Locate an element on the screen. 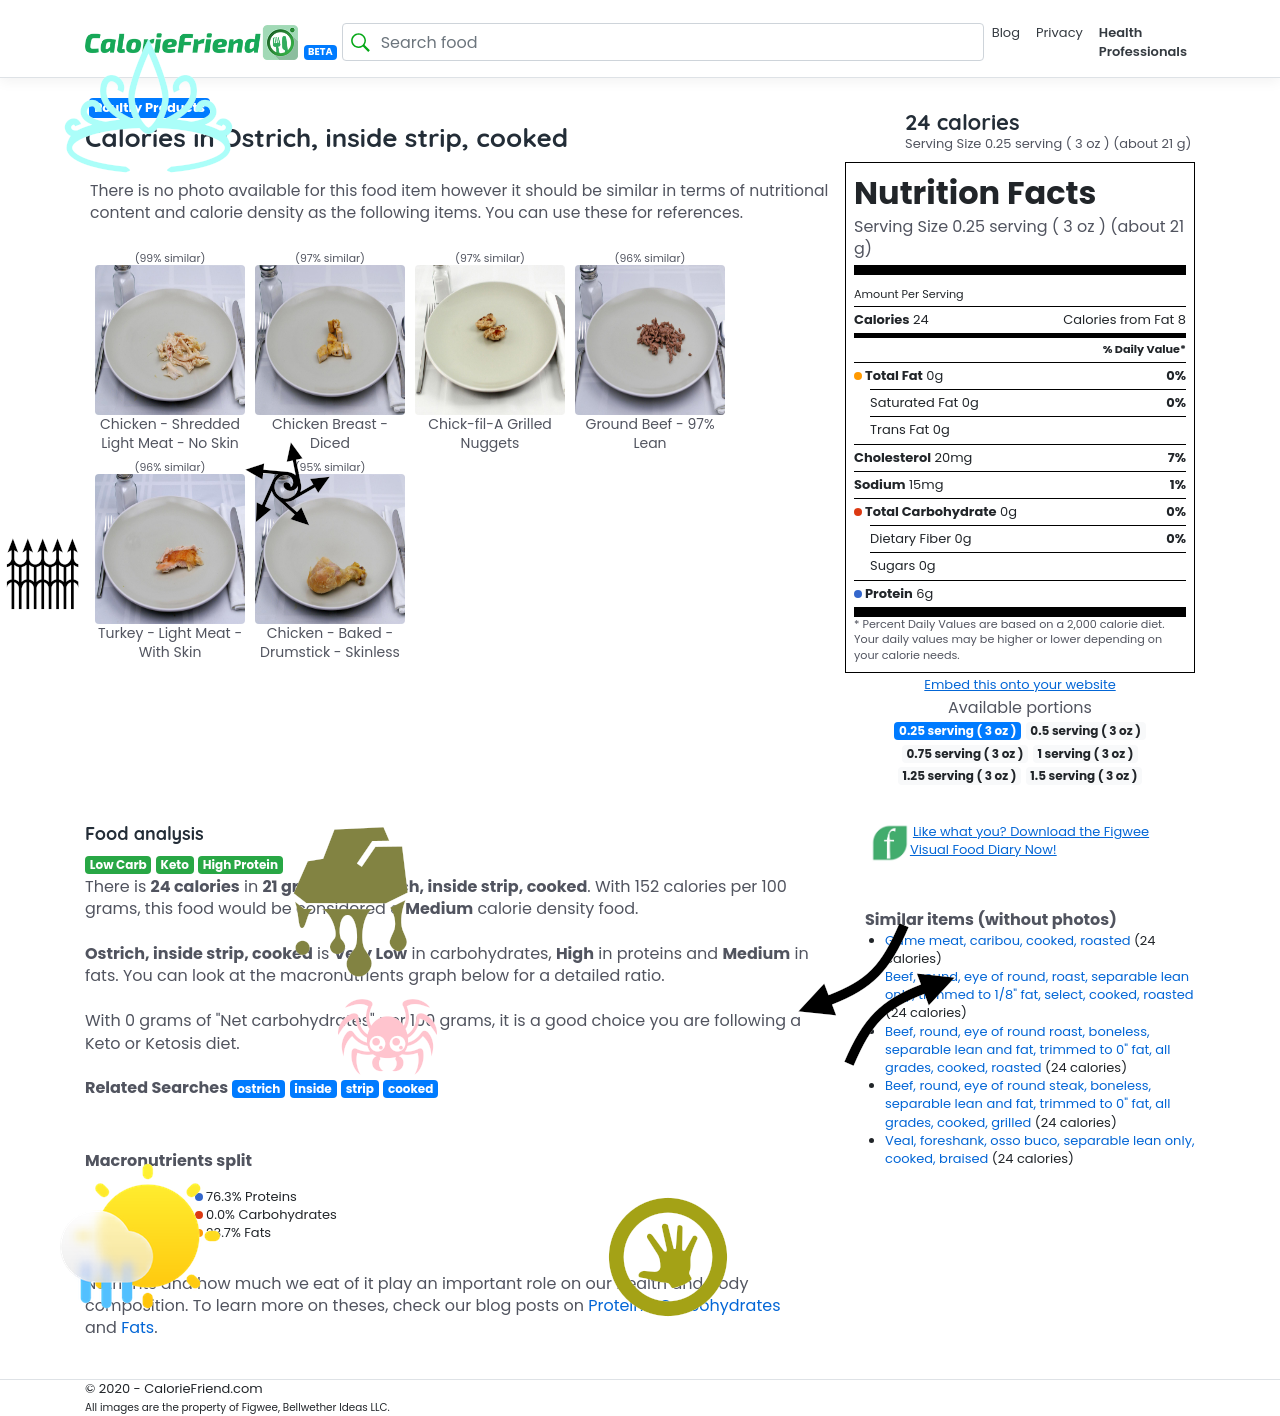 The height and width of the screenshot is (1416, 1280). set up defensive barriers in-game is located at coordinates (42, 573).